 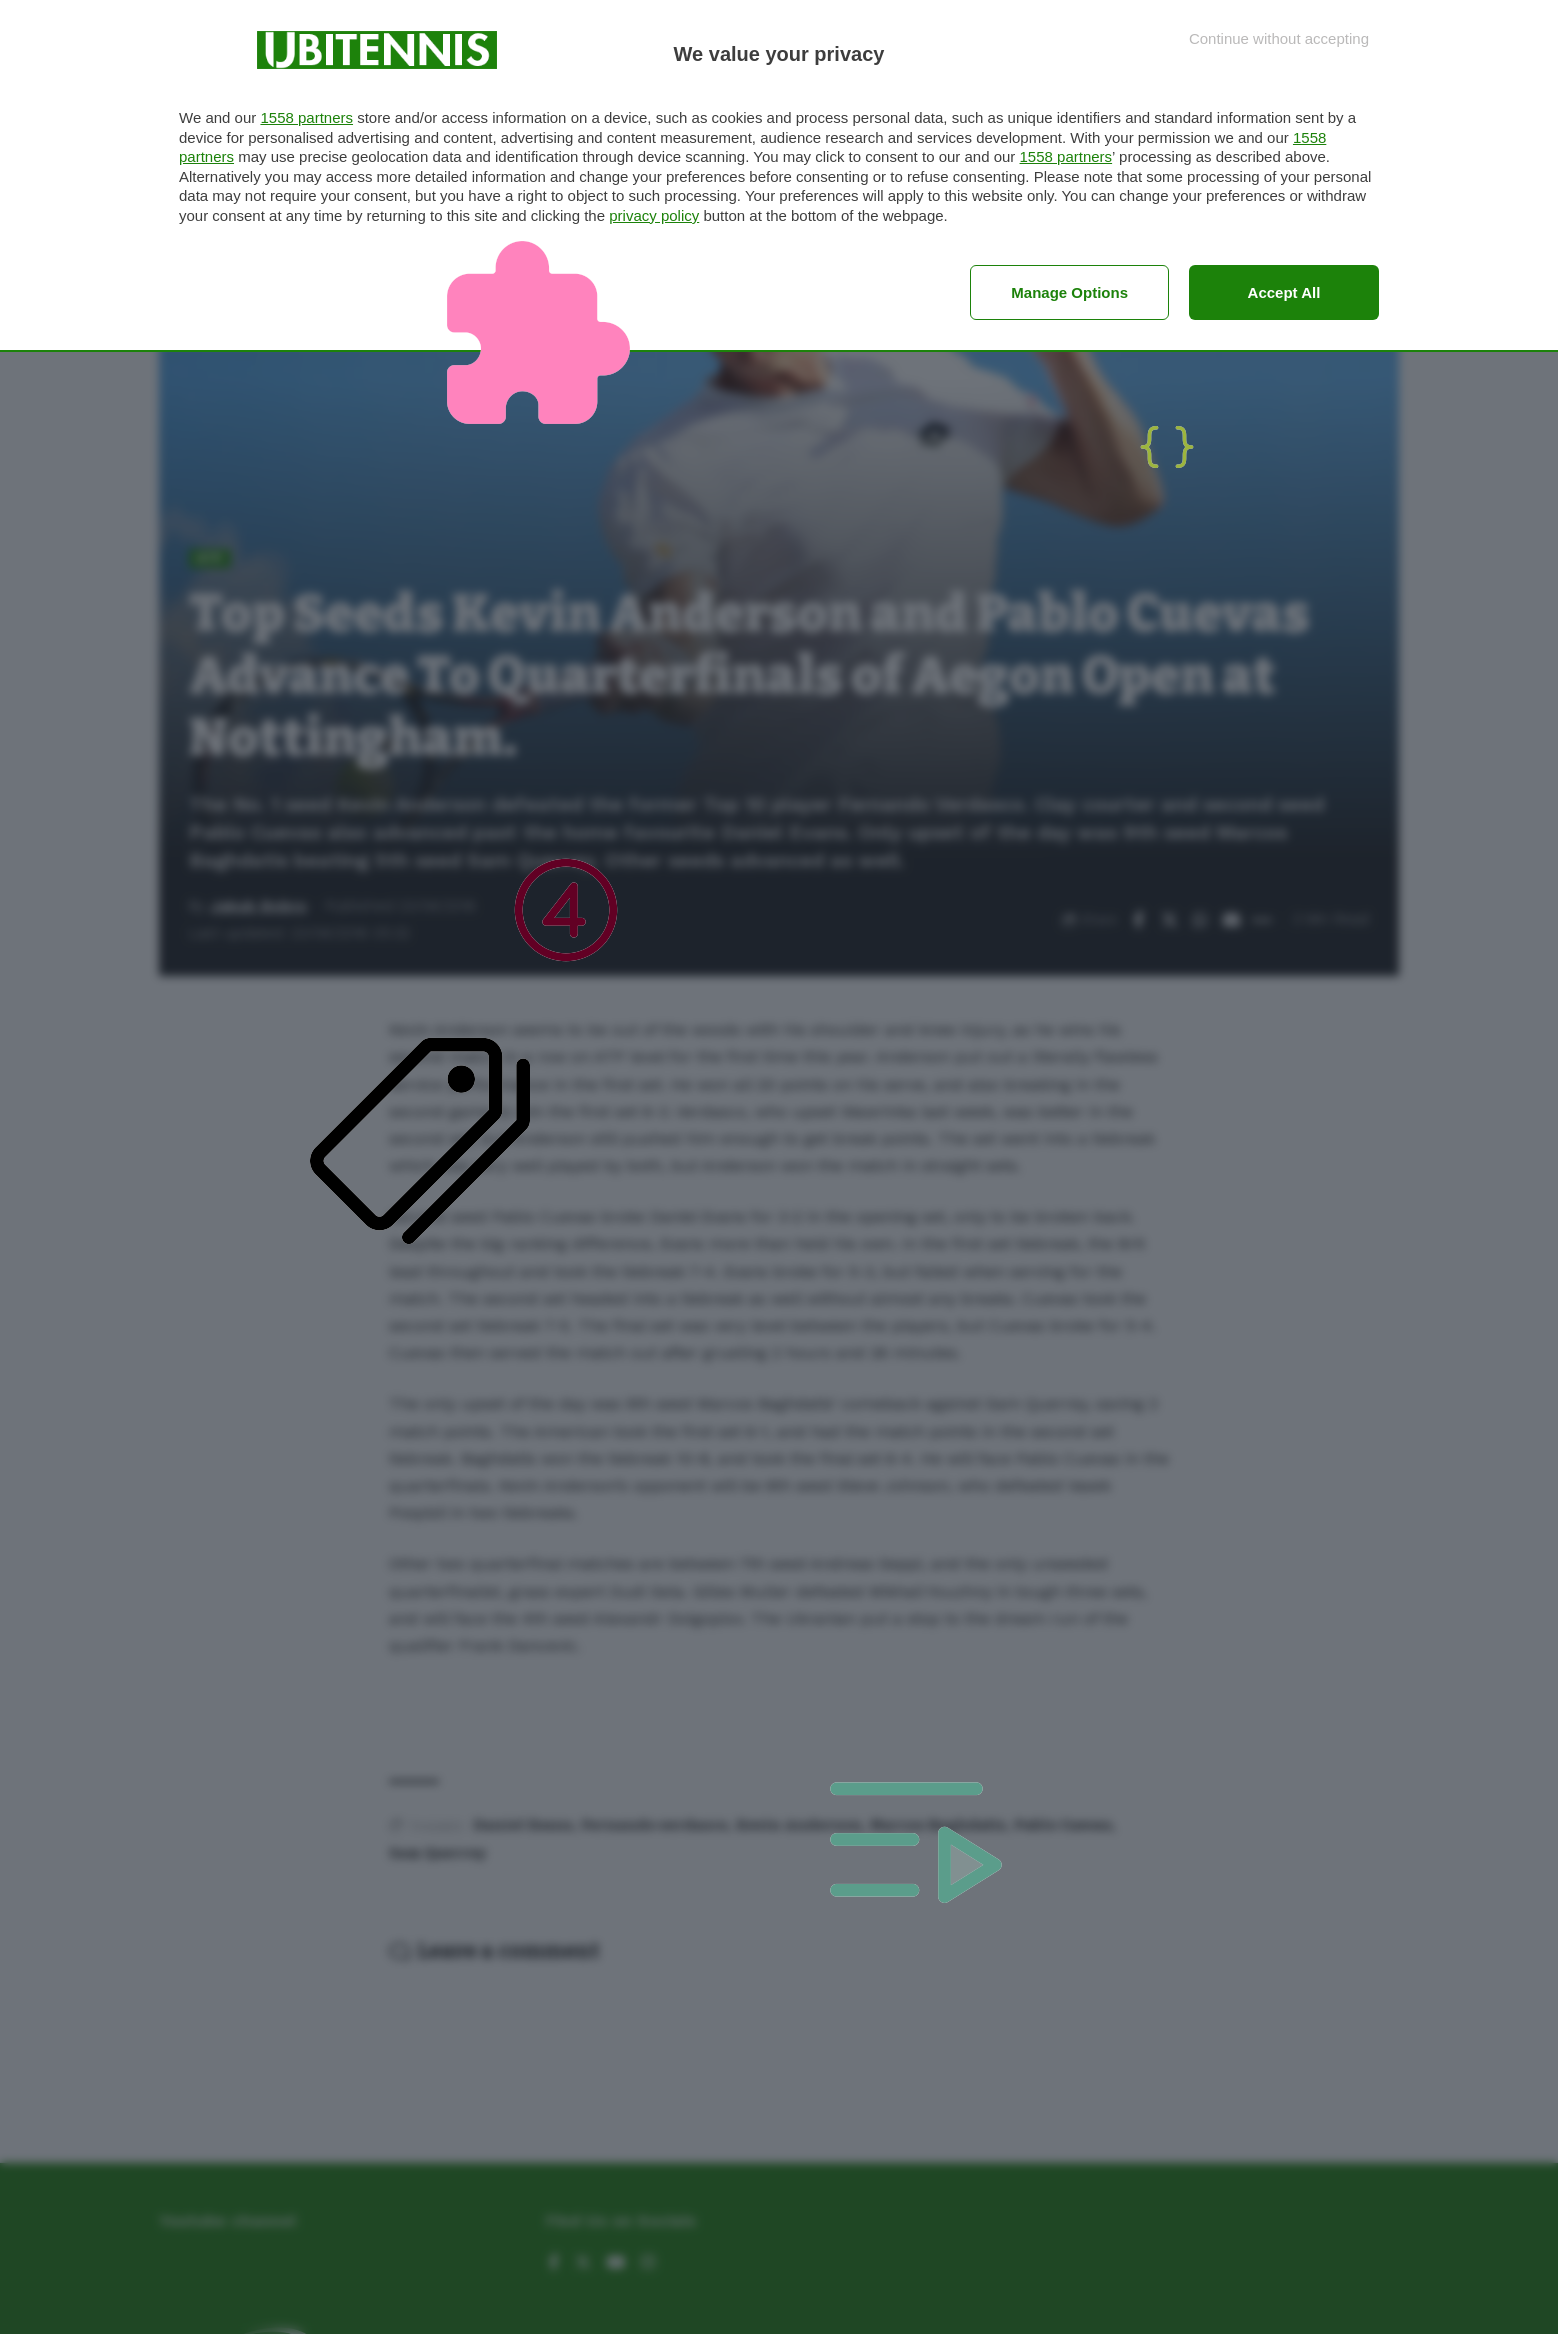 I want to click on access browser extensions or add-ons, so click(x=538, y=332).